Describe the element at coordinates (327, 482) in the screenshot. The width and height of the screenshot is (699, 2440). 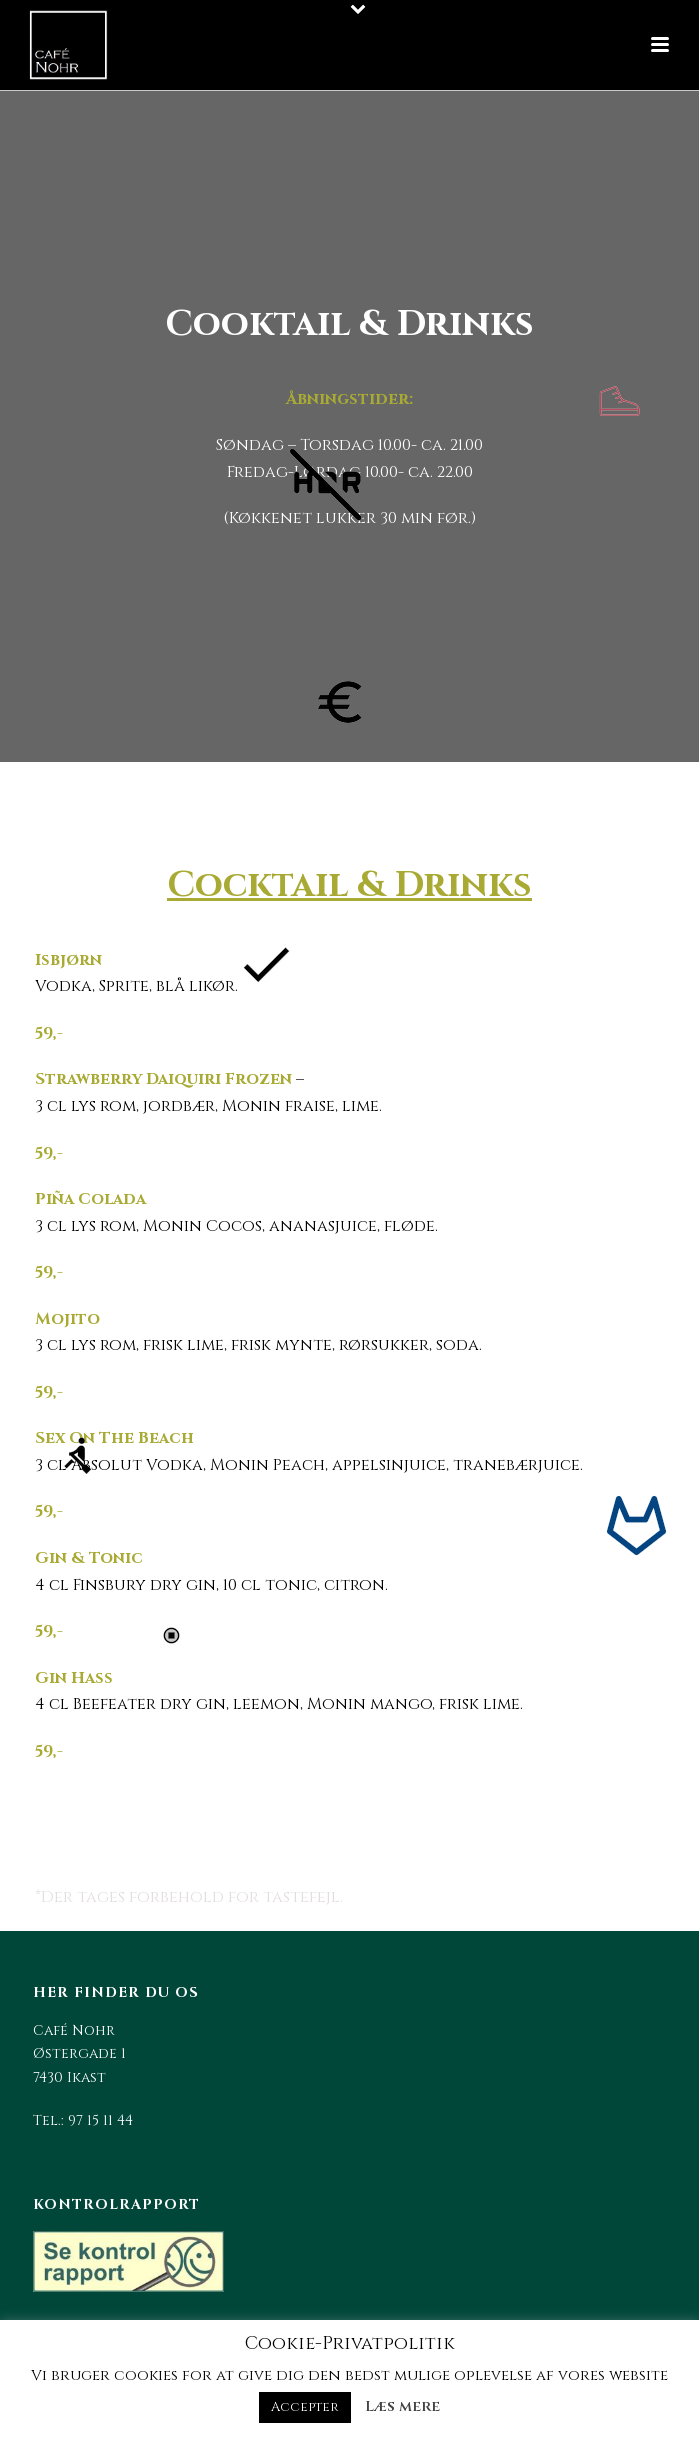
I see `disable HDR mode for photos` at that location.